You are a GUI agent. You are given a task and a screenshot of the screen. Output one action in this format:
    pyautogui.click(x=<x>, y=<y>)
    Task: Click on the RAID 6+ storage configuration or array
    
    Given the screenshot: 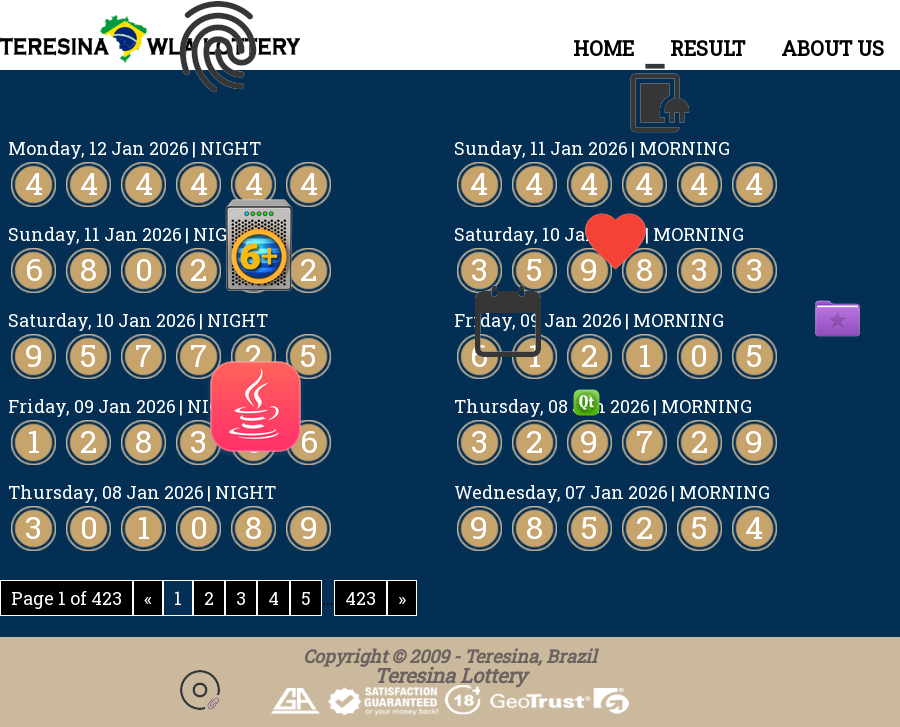 What is the action you would take?
    pyautogui.click(x=259, y=245)
    